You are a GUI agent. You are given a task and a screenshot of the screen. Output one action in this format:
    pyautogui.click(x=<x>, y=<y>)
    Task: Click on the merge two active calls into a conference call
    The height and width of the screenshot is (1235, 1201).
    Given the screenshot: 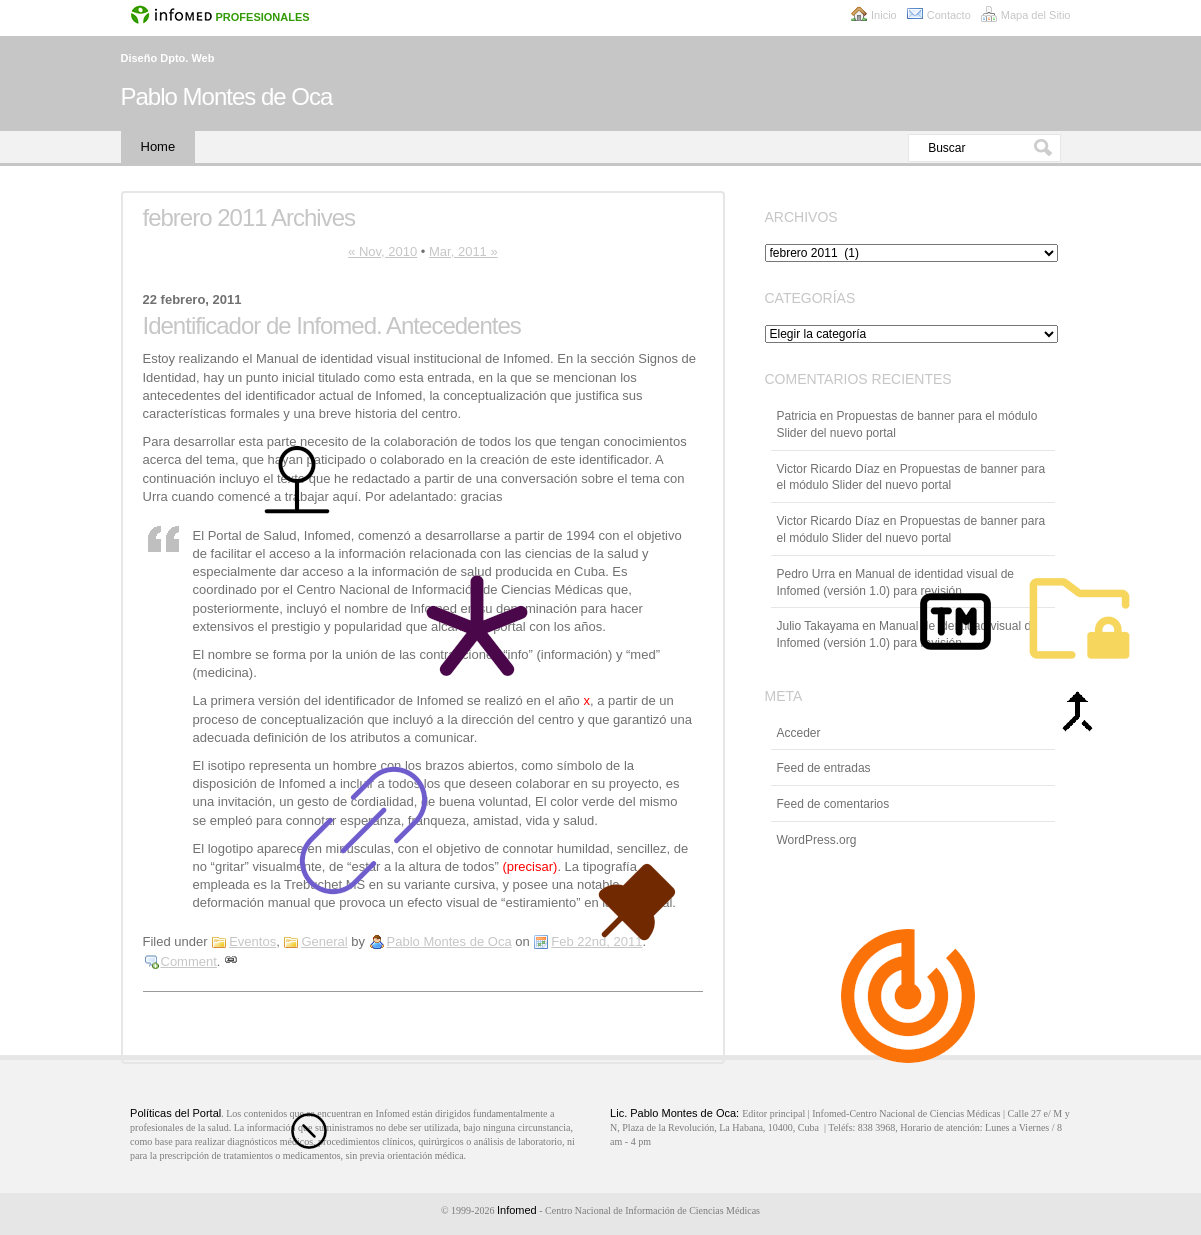 What is the action you would take?
    pyautogui.click(x=1077, y=711)
    